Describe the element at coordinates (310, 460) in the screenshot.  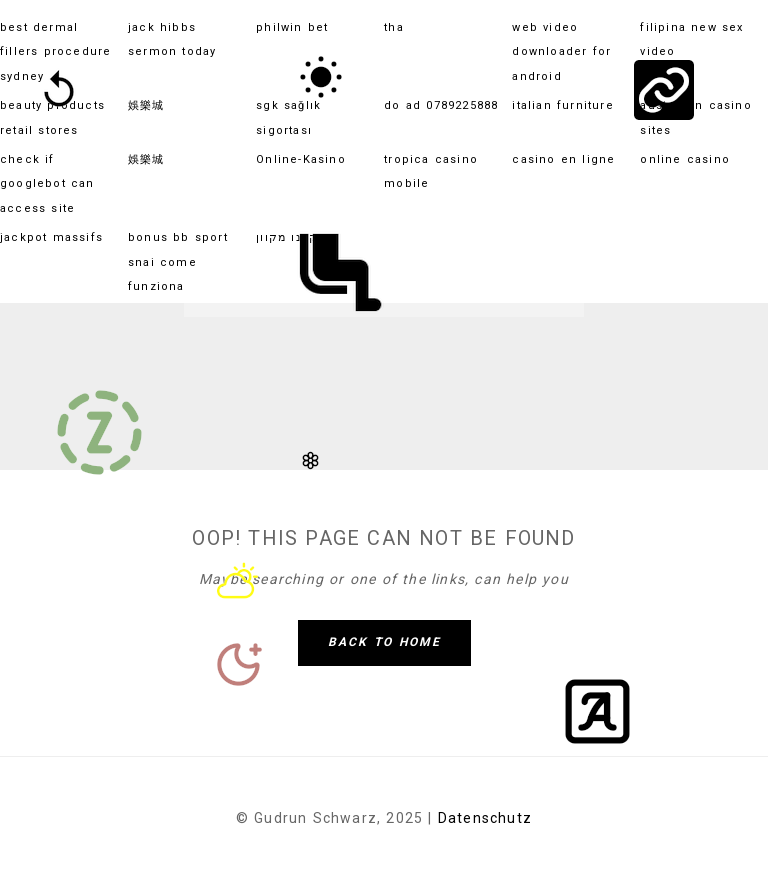
I see `access garden or plant care features` at that location.